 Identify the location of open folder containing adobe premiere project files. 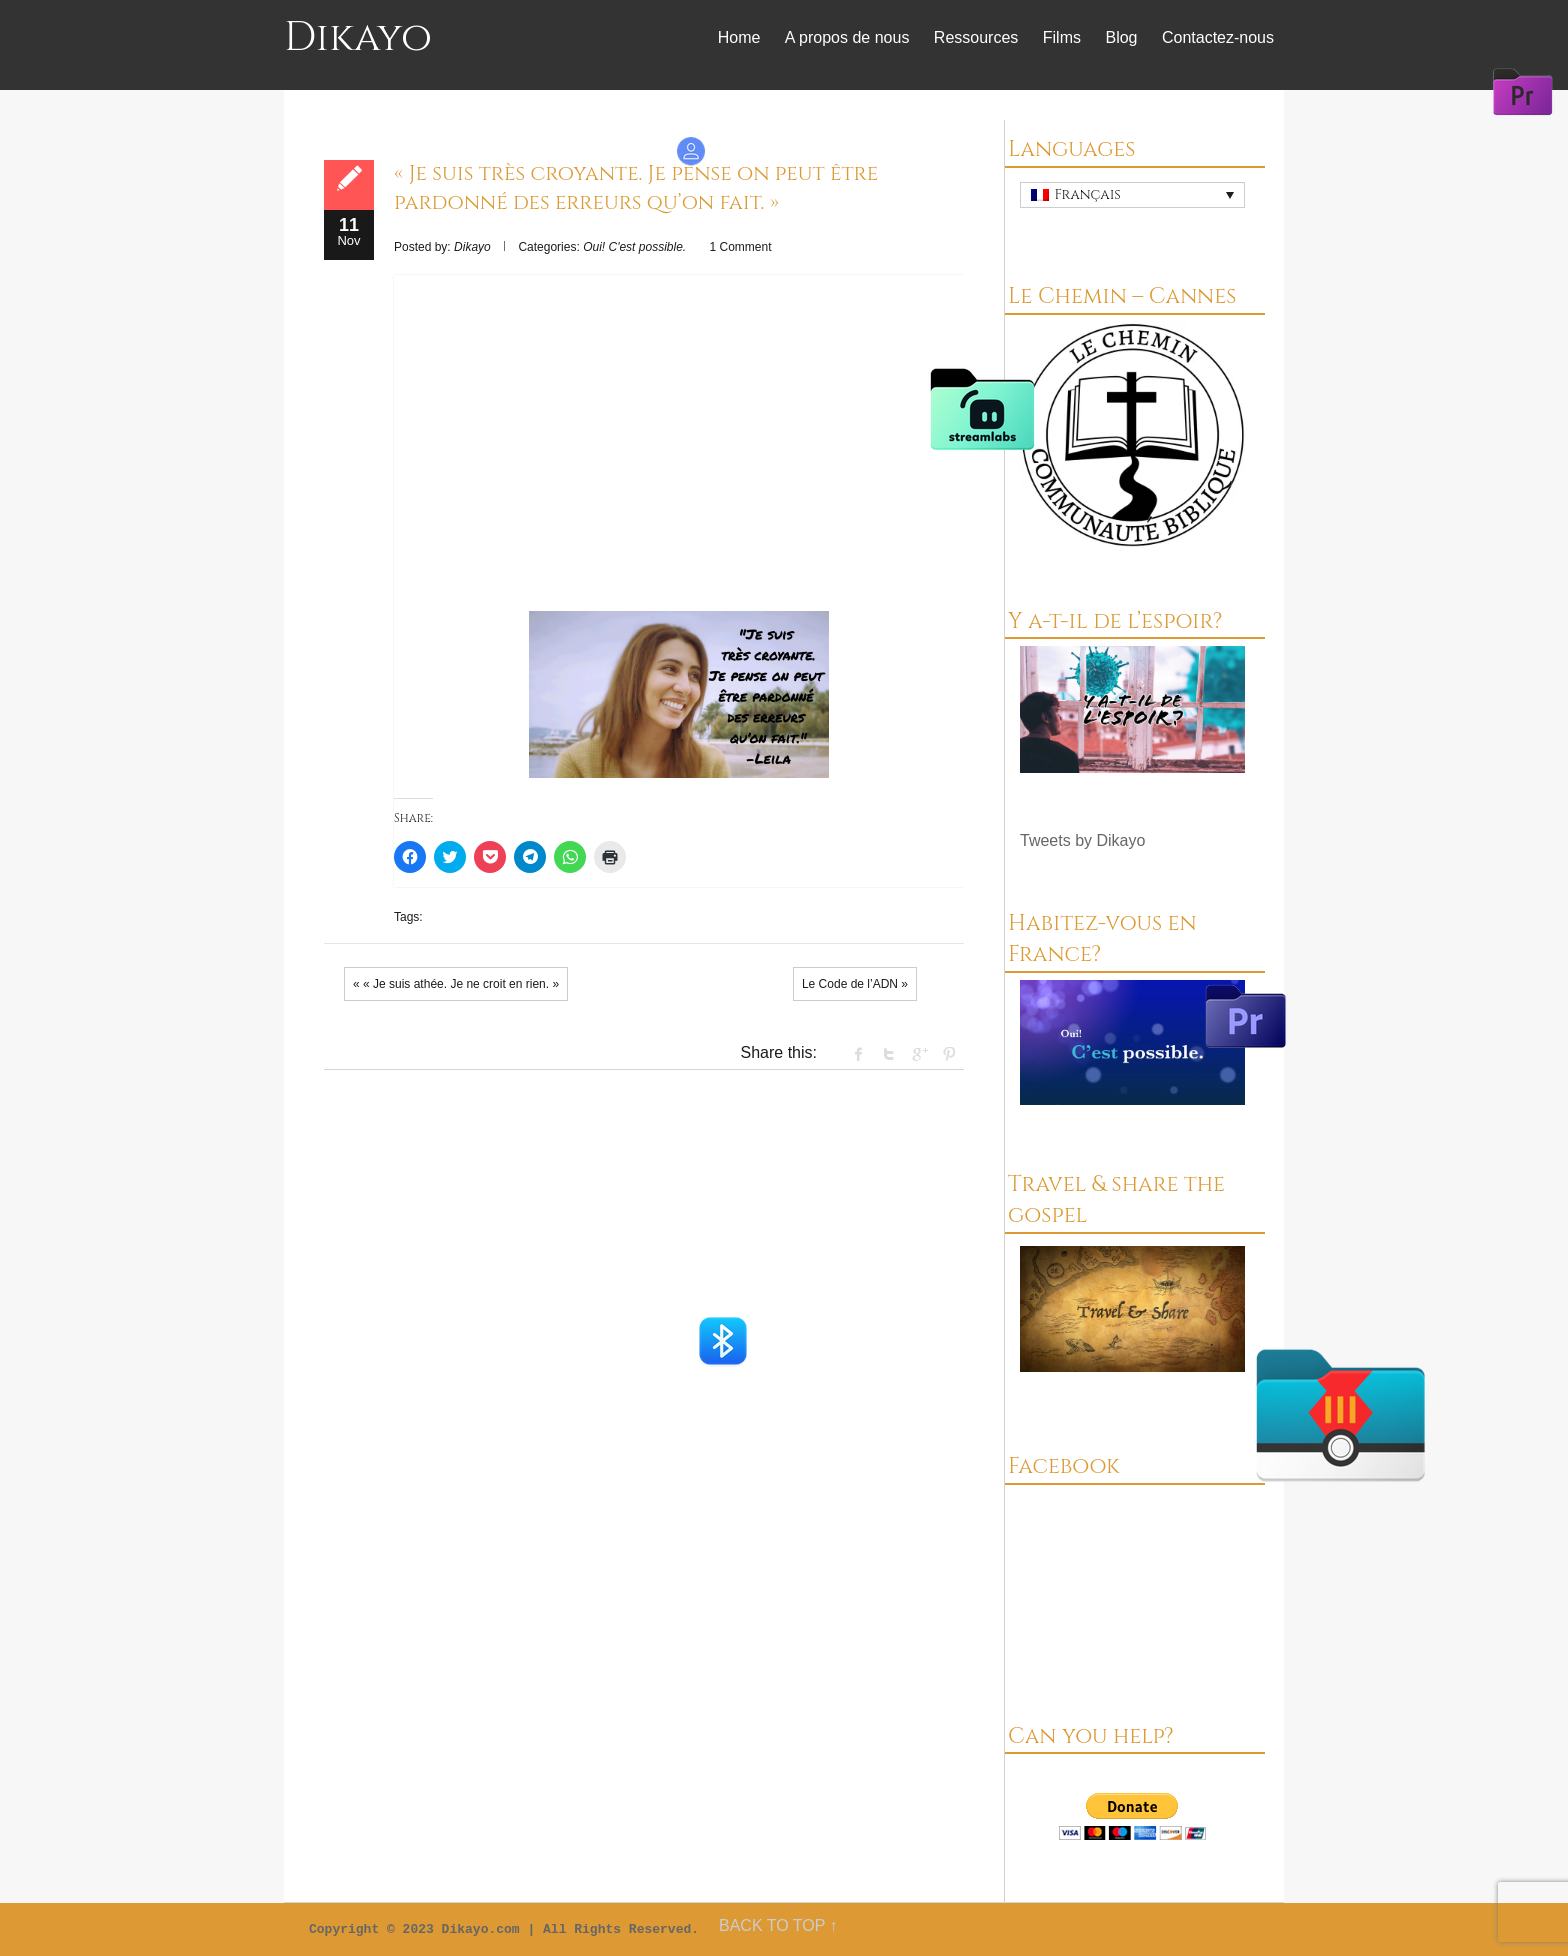
(1245, 1018).